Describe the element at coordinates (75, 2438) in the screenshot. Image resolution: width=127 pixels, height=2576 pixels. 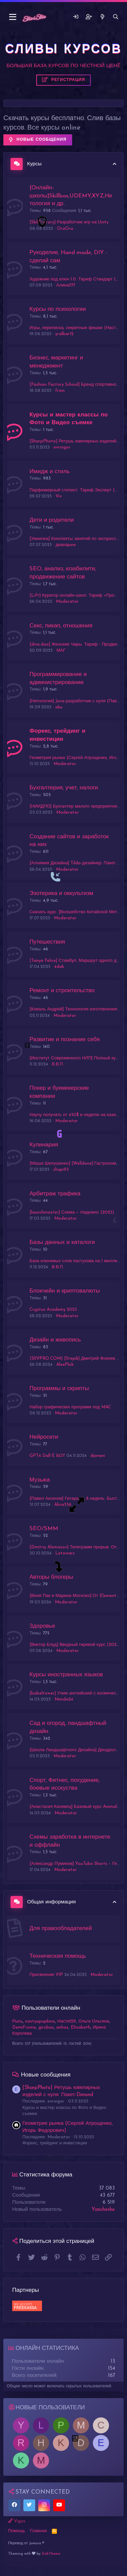
I see `insert a chart or graph into a document` at that location.